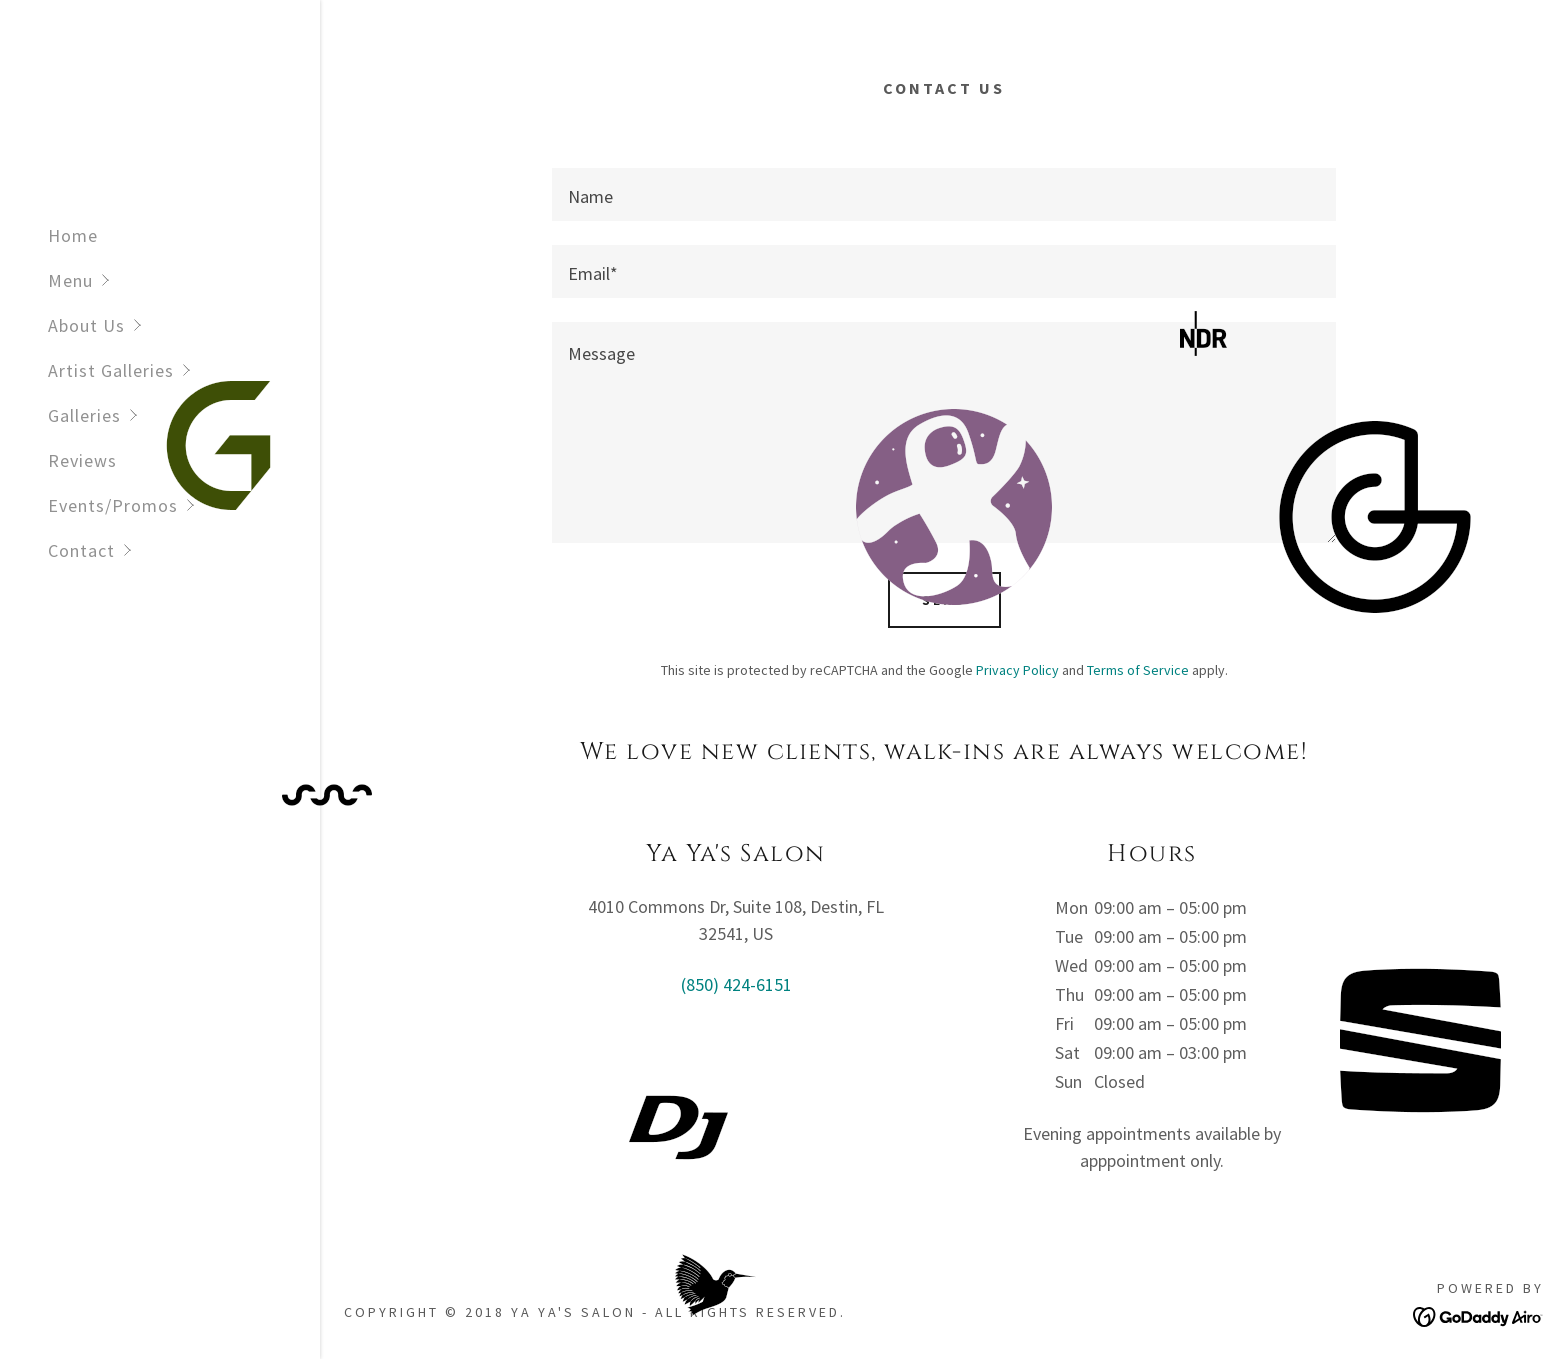 This screenshot has width=1568, height=1359. Describe the element at coordinates (1375, 517) in the screenshot. I see `visit the Game Developer website` at that location.